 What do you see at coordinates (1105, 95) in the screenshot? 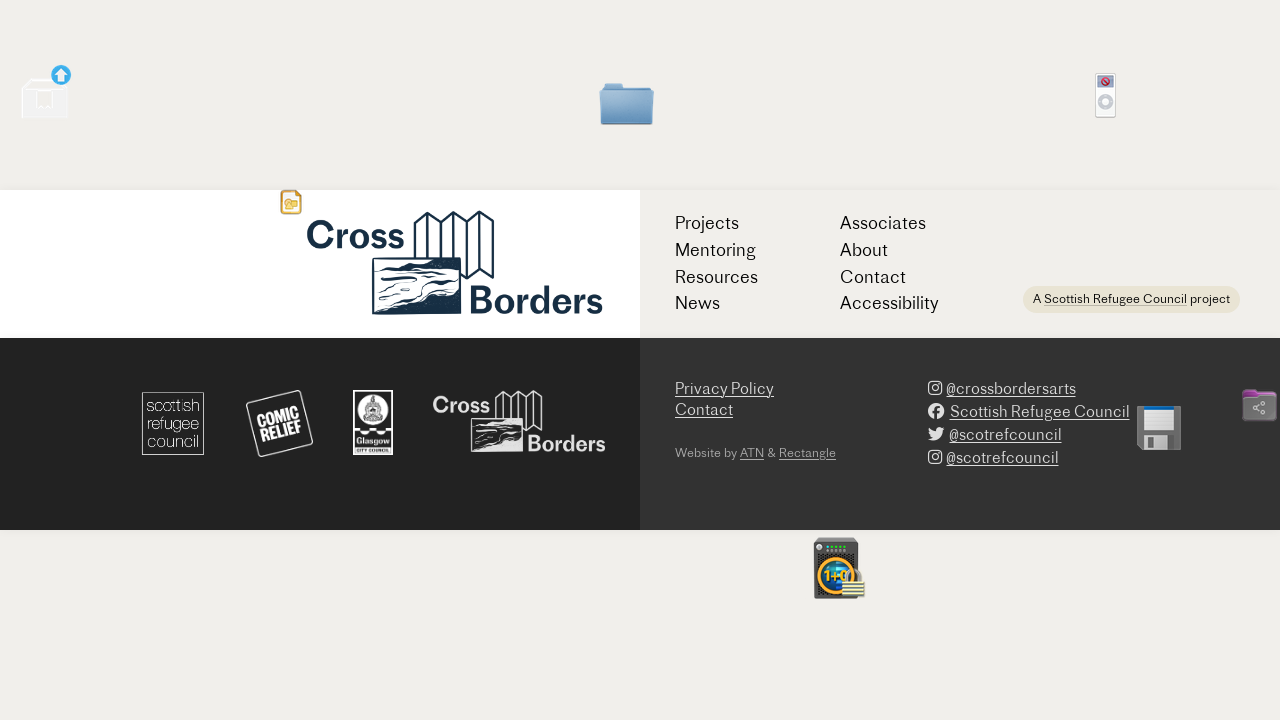
I see `iPod nano device (white) with sync or connection error` at bounding box center [1105, 95].